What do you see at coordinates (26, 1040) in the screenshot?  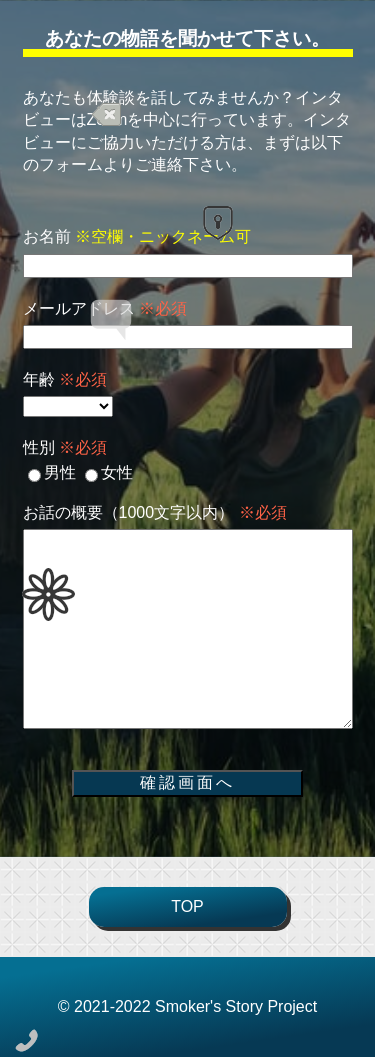 I see `start a phone call` at bounding box center [26, 1040].